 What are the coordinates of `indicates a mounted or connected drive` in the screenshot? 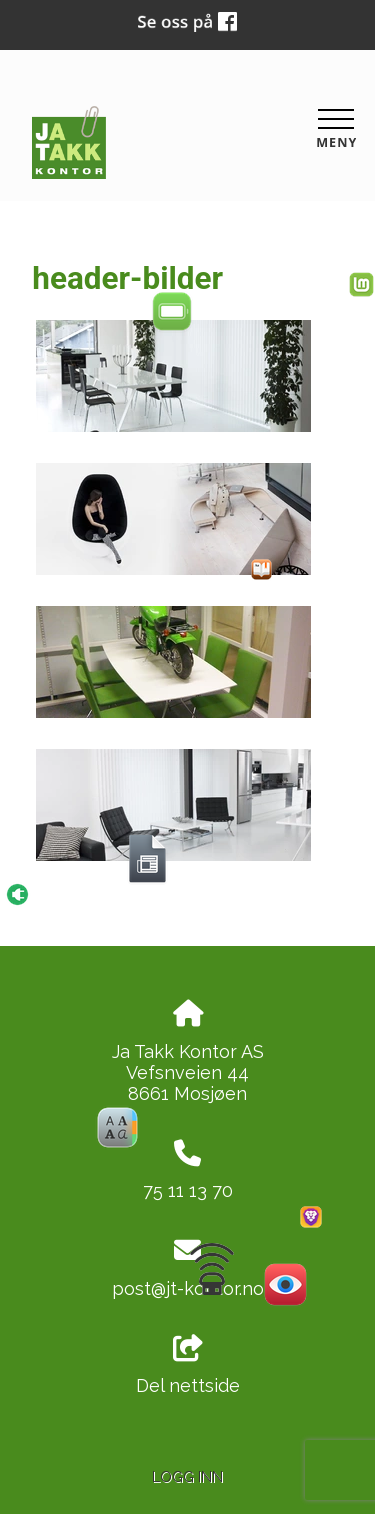 It's located at (17, 894).